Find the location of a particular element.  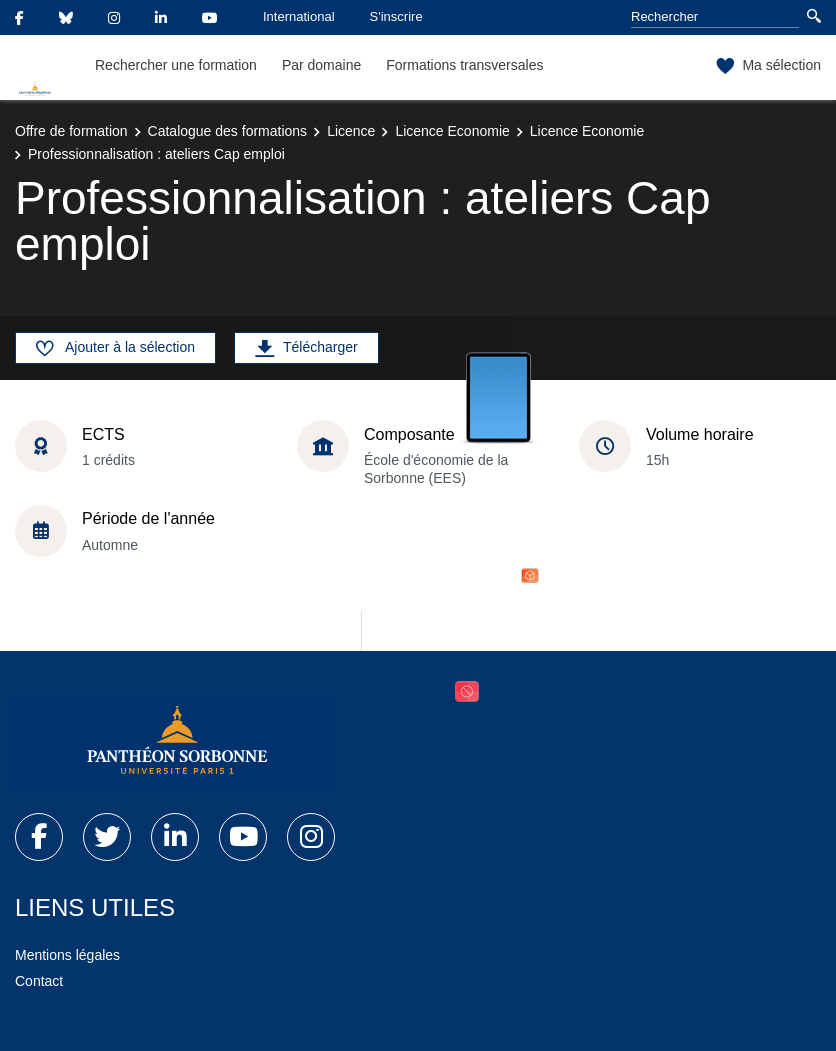

indicates image failed to load is located at coordinates (467, 691).